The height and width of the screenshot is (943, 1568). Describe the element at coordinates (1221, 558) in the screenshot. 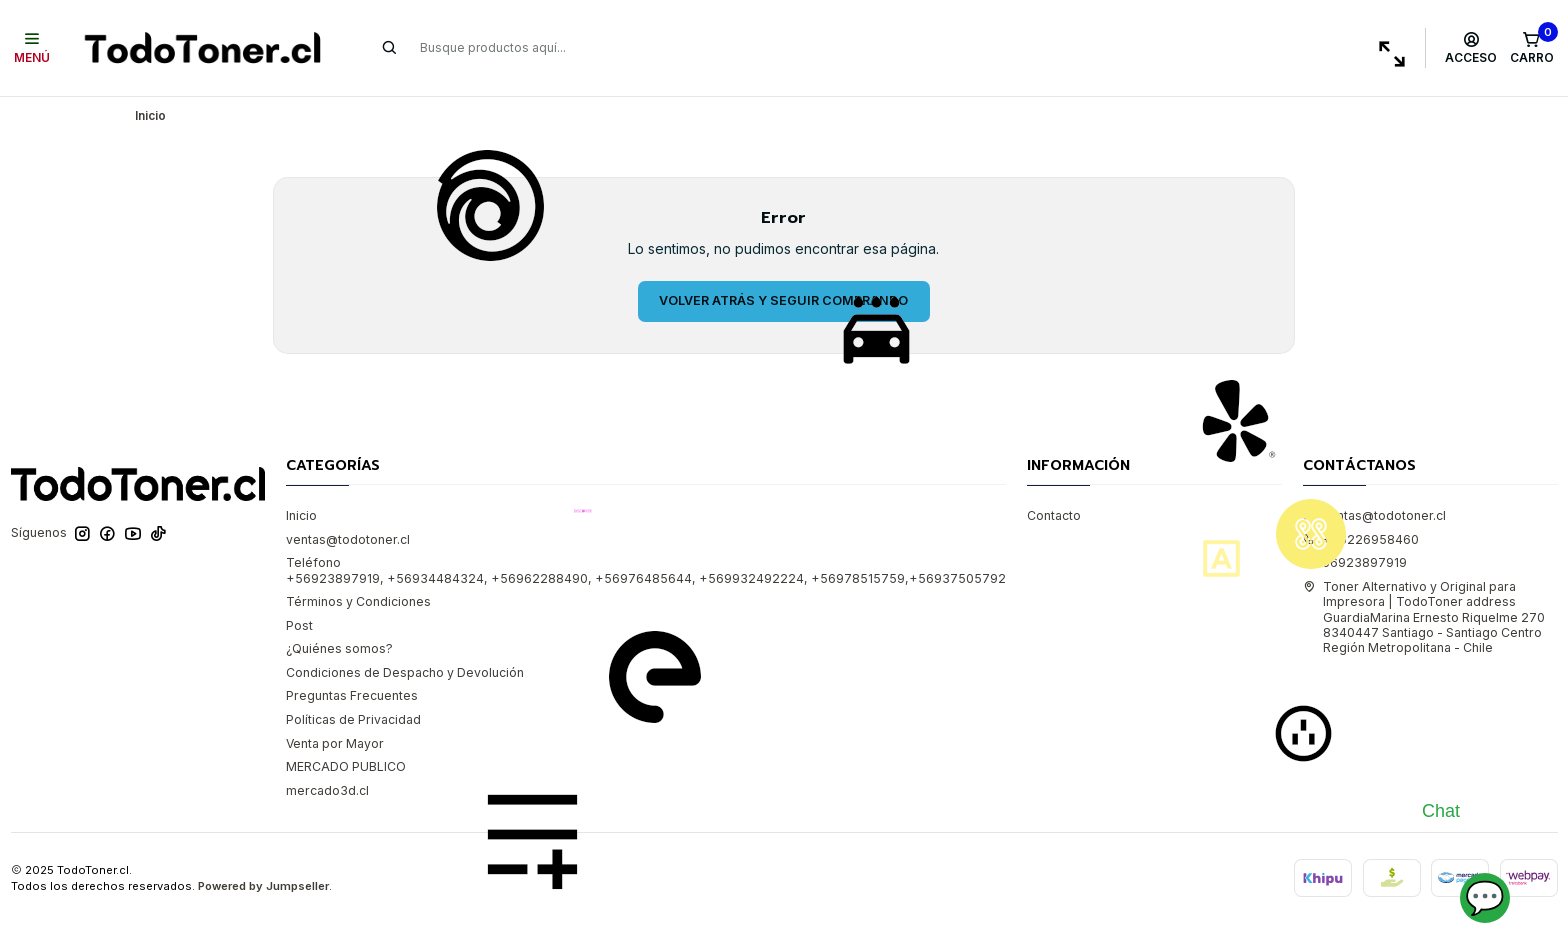

I see `switch keyboard input method` at that location.